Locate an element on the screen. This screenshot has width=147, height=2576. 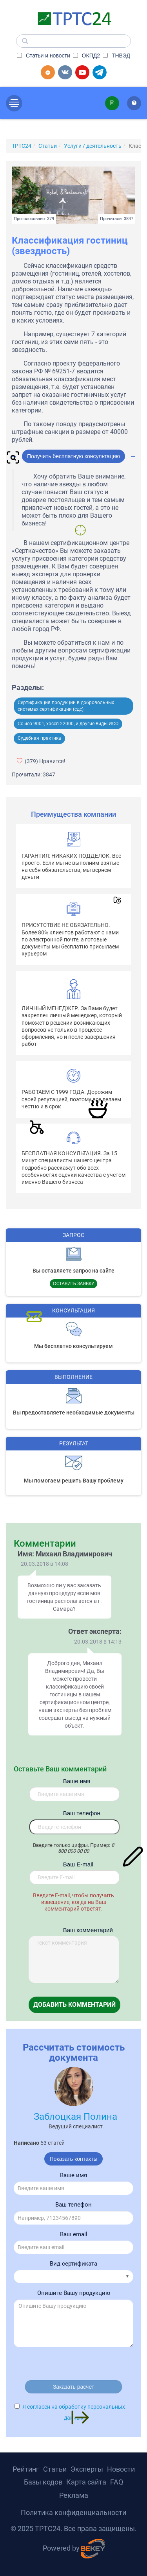
indicates wheelchair accessibility available is located at coordinates (37, 1127).